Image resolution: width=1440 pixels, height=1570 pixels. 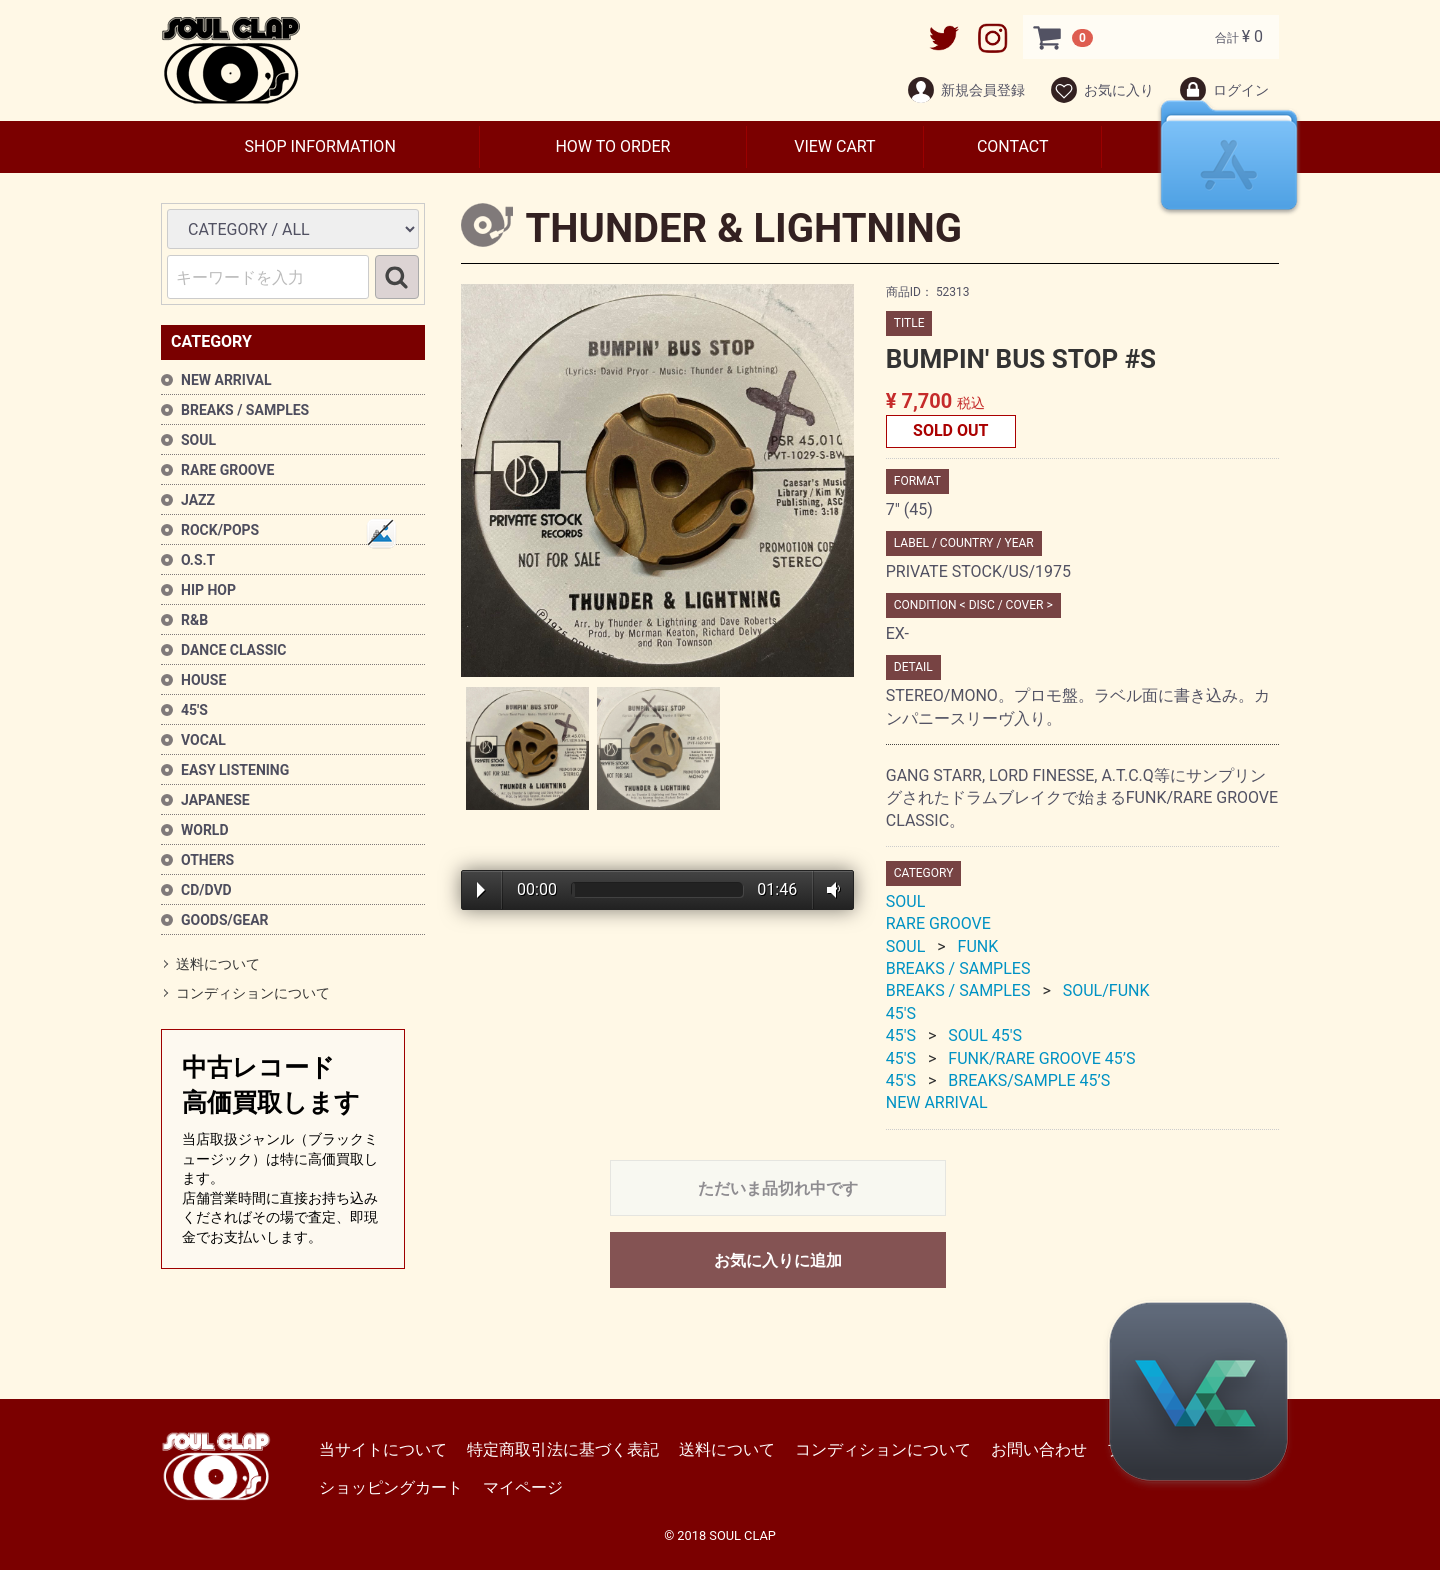 I want to click on open the applications folder, so click(x=1229, y=155).